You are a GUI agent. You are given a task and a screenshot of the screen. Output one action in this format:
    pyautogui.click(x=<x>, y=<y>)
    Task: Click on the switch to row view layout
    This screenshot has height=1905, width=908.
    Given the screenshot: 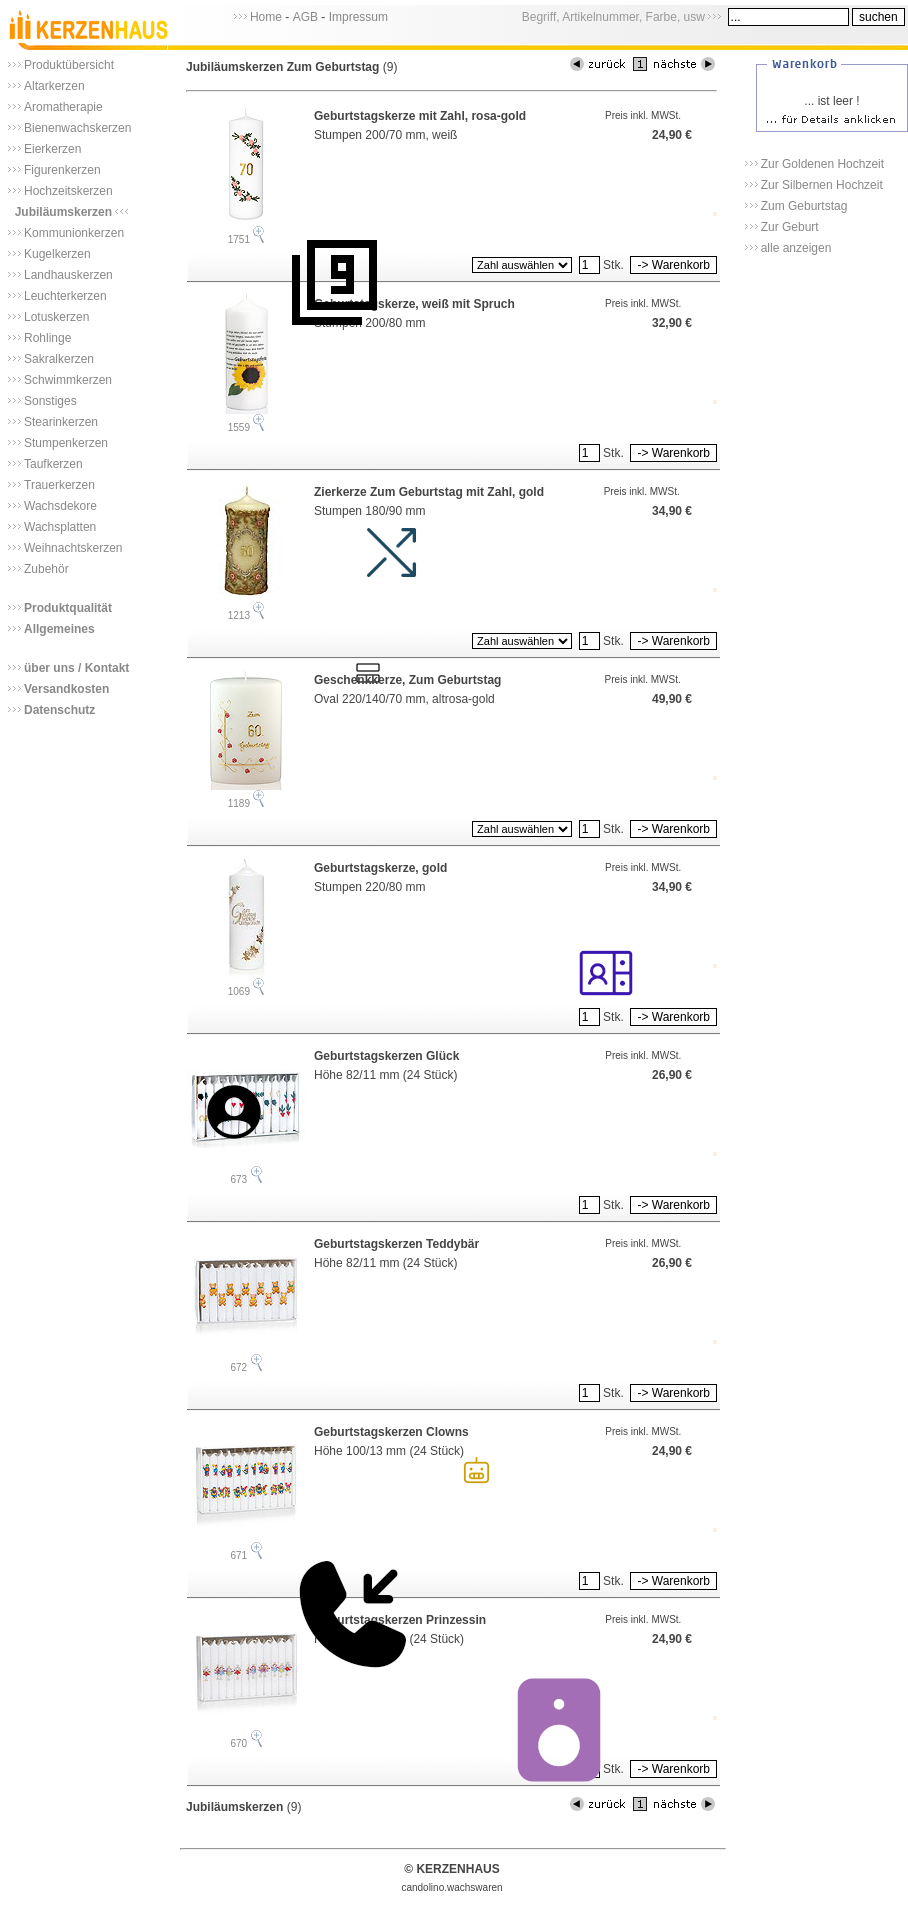 What is the action you would take?
    pyautogui.click(x=368, y=673)
    